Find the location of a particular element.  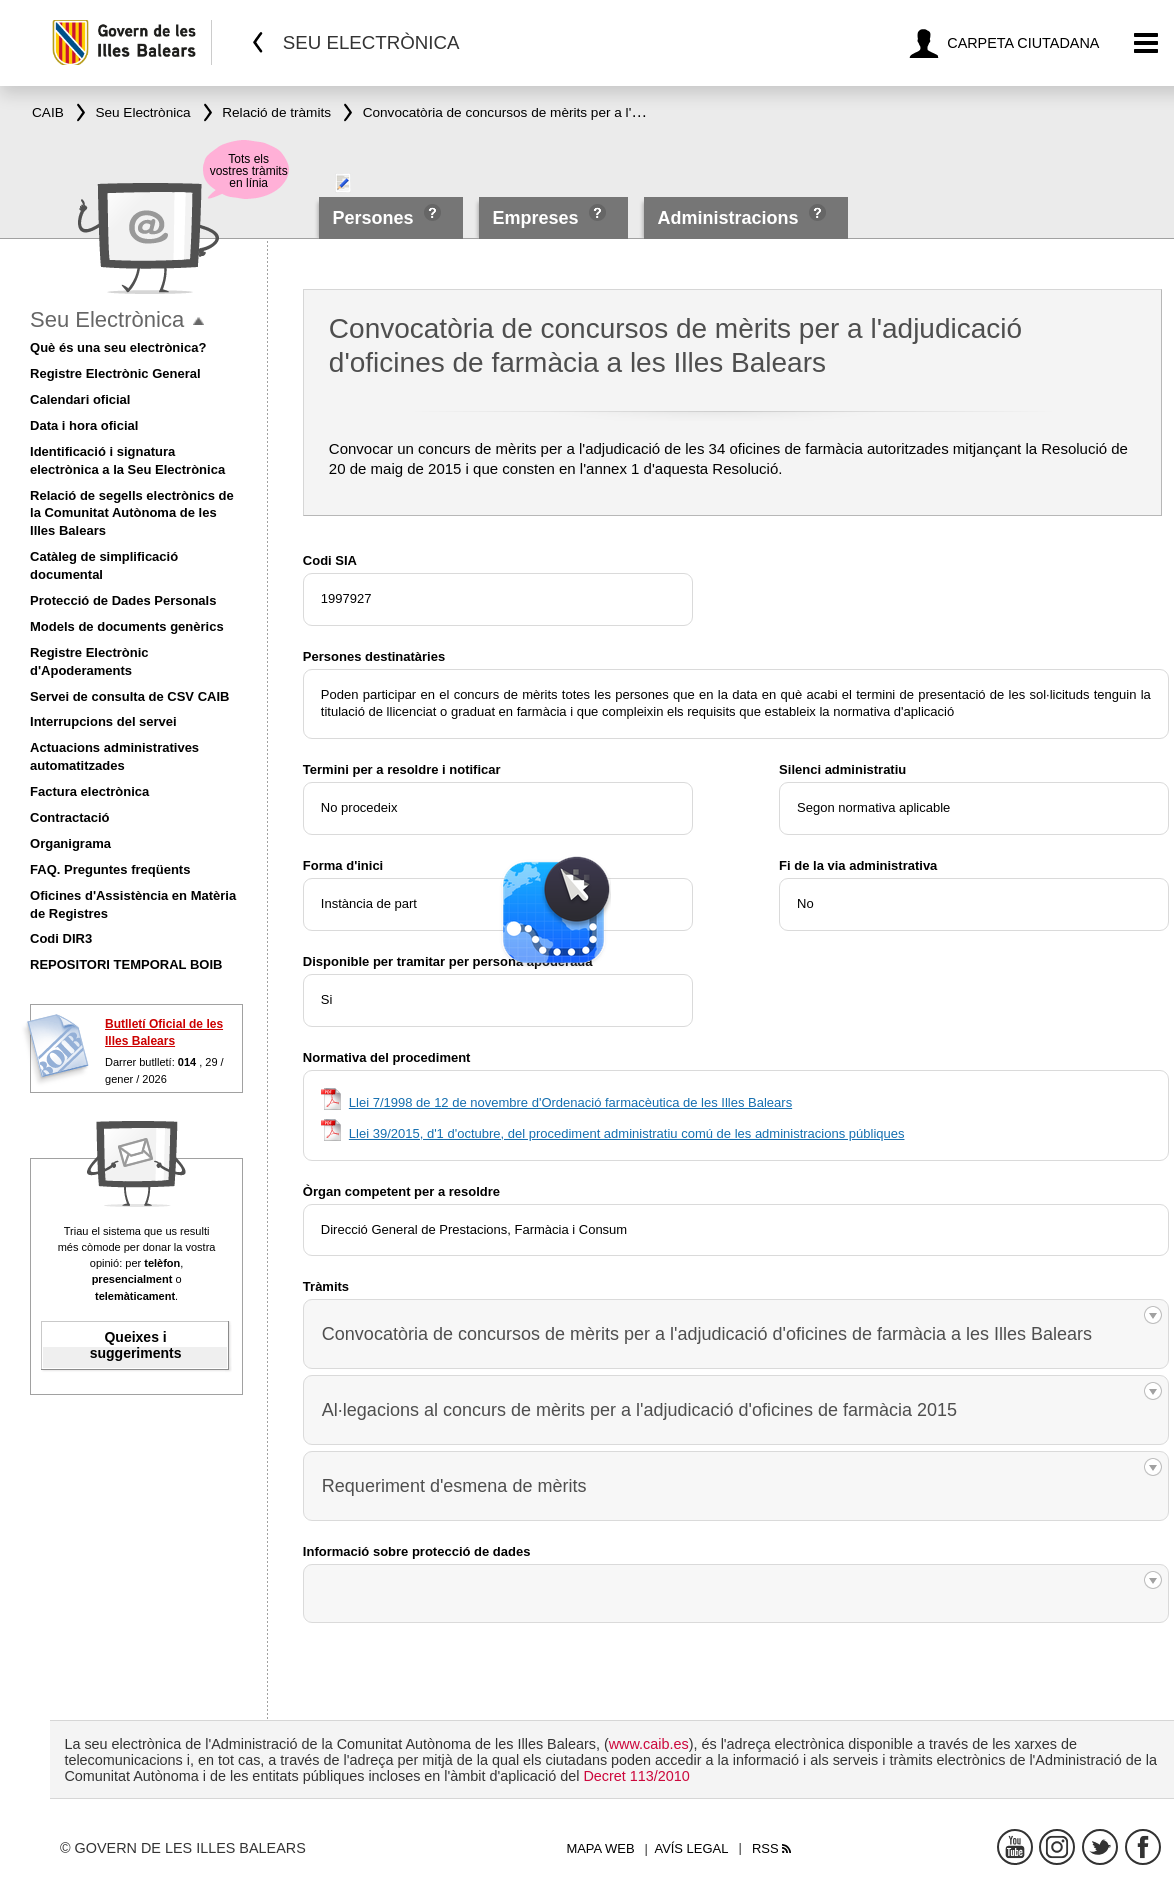

open gnome connections remote desktop app is located at coordinates (553, 912).